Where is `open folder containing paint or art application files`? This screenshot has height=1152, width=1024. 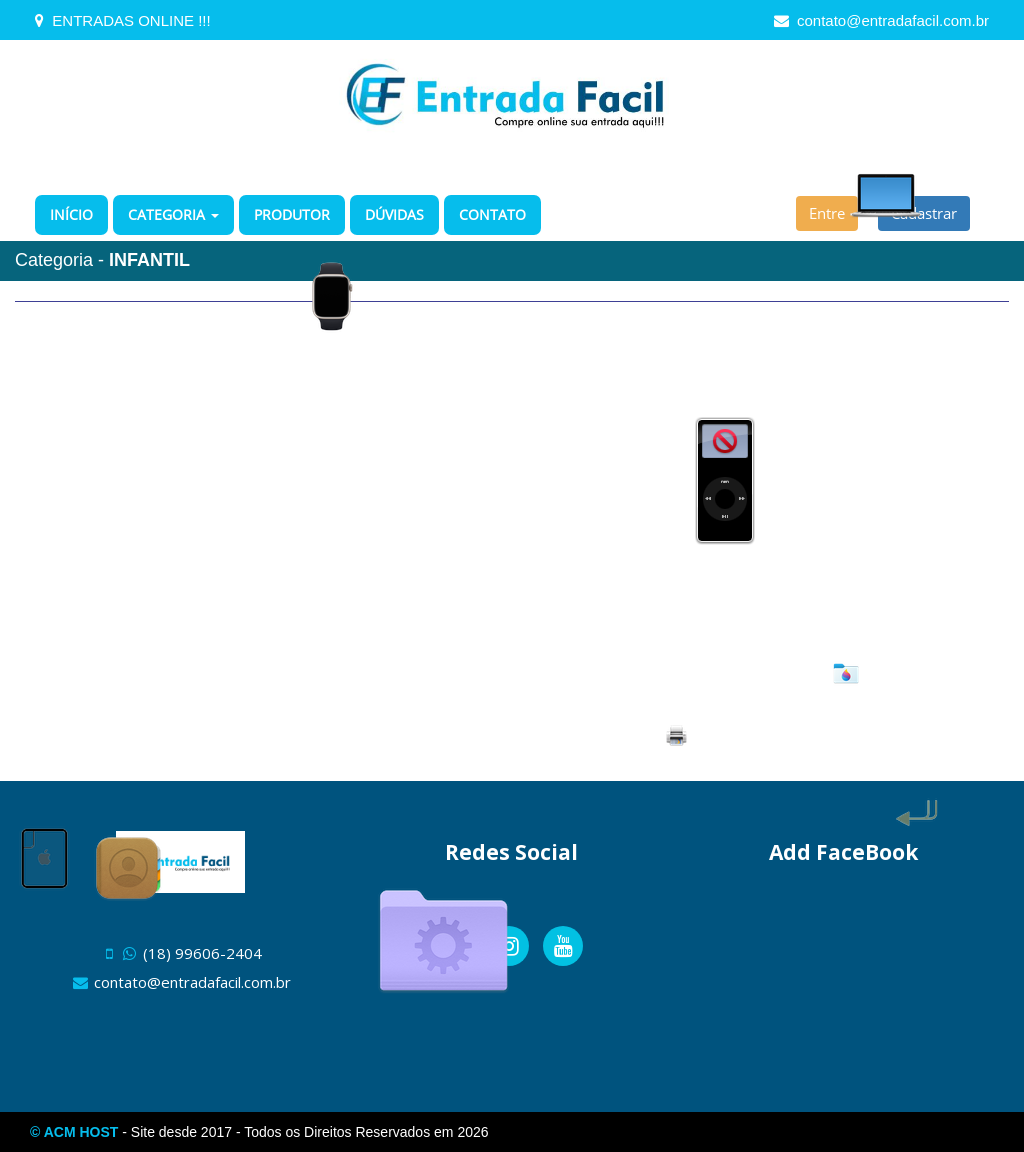 open folder containing paint or art application files is located at coordinates (846, 674).